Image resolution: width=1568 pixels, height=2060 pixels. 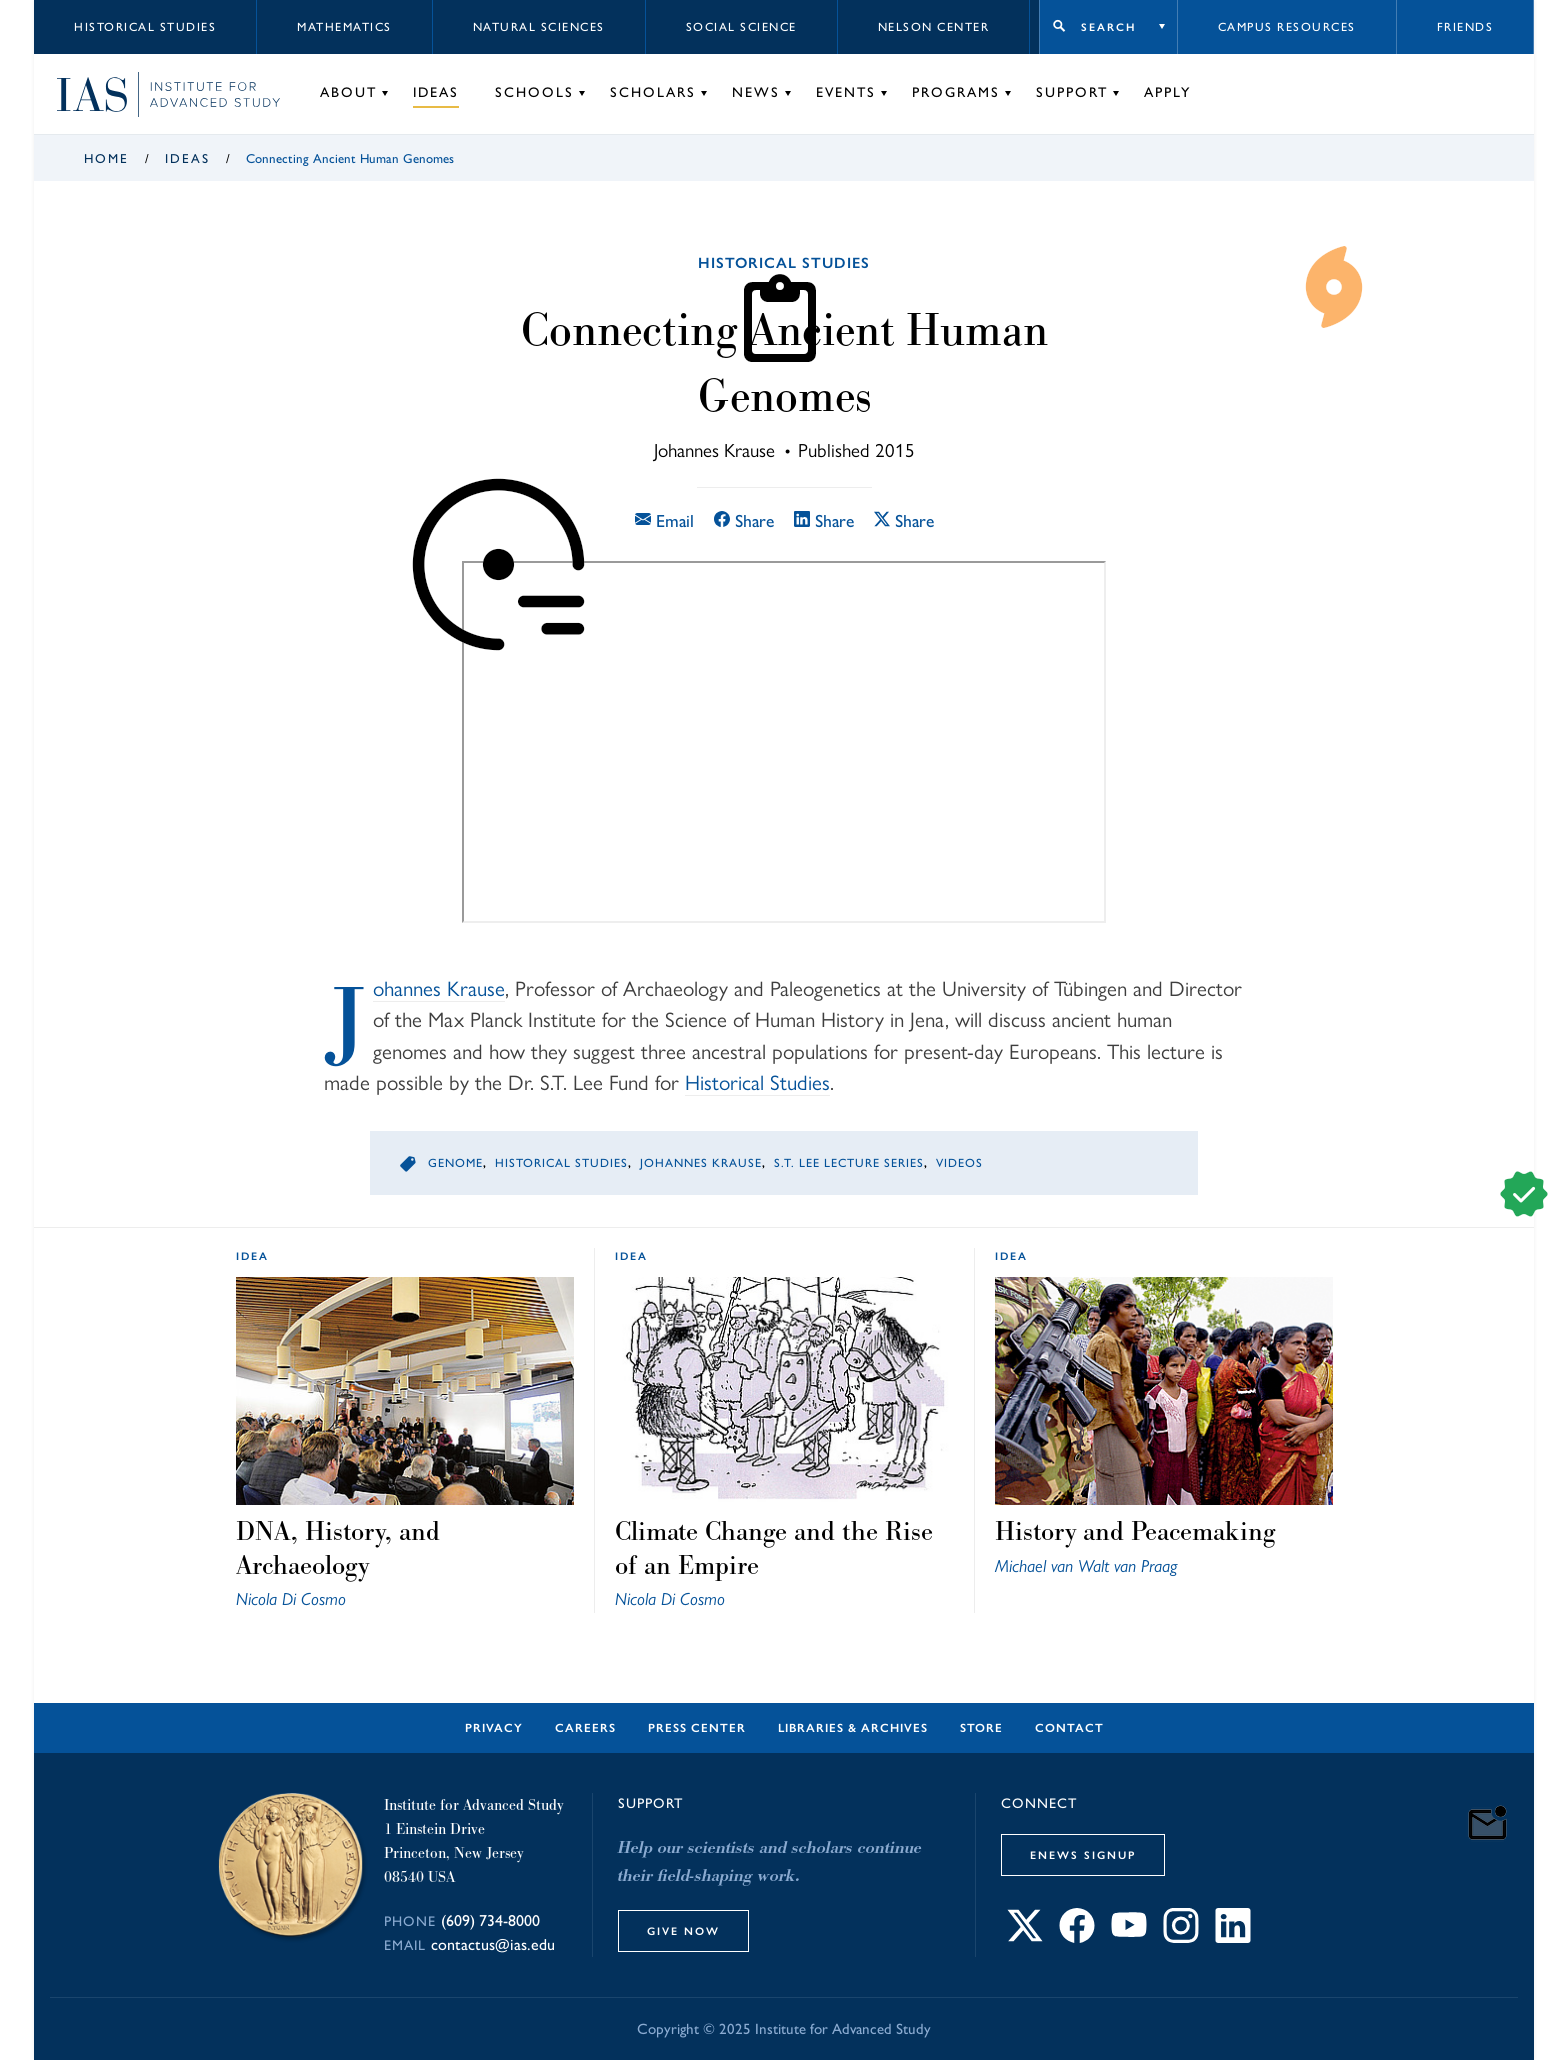 What do you see at coordinates (1334, 287) in the screenshot?
I see `indicates hurricane or tropical storm warning` at bounding box center [1334, 287].